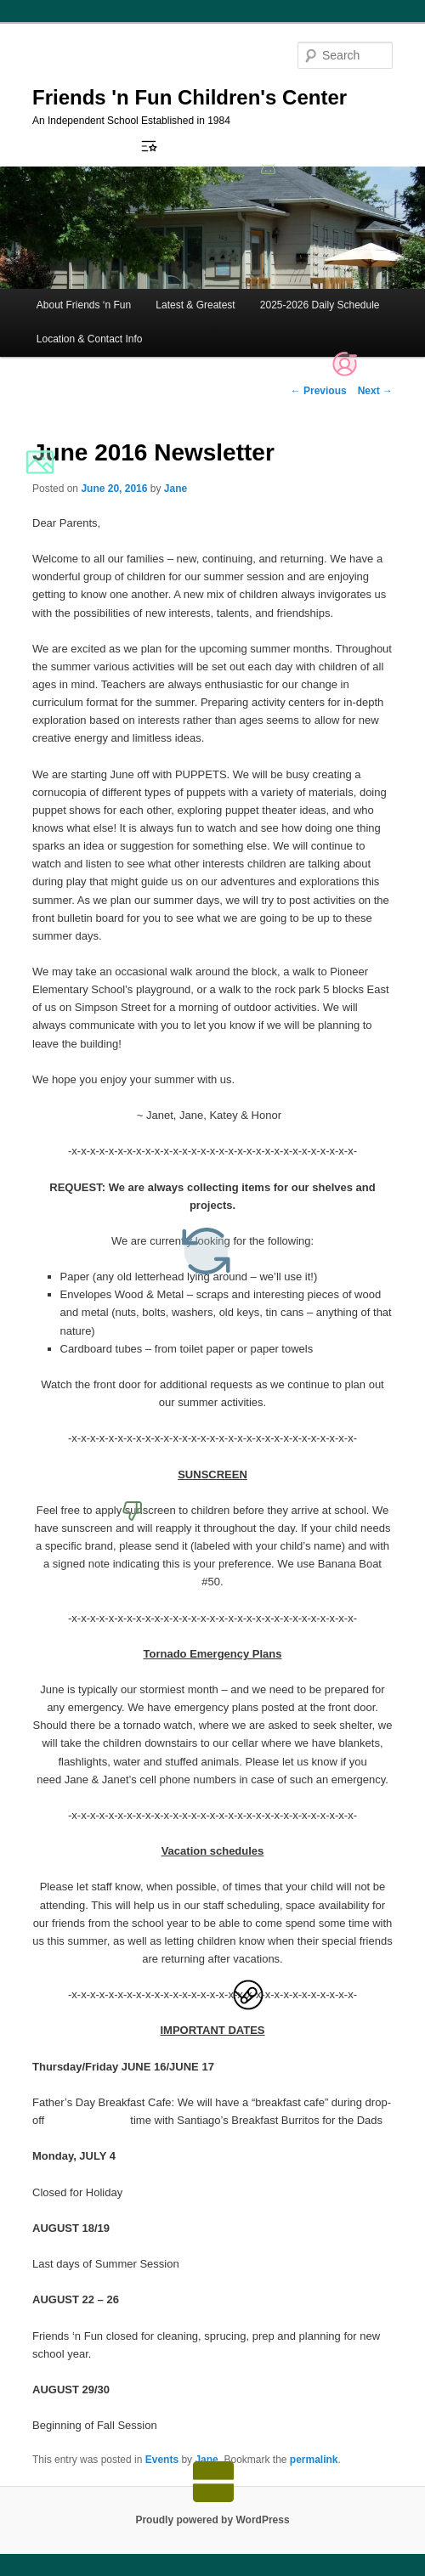 This screenshot has height=2576, width=425. What do you see at coordinates (213, 2482) in the screenshot?
I see `split view horizontally` at bounding box center [213, 2482].